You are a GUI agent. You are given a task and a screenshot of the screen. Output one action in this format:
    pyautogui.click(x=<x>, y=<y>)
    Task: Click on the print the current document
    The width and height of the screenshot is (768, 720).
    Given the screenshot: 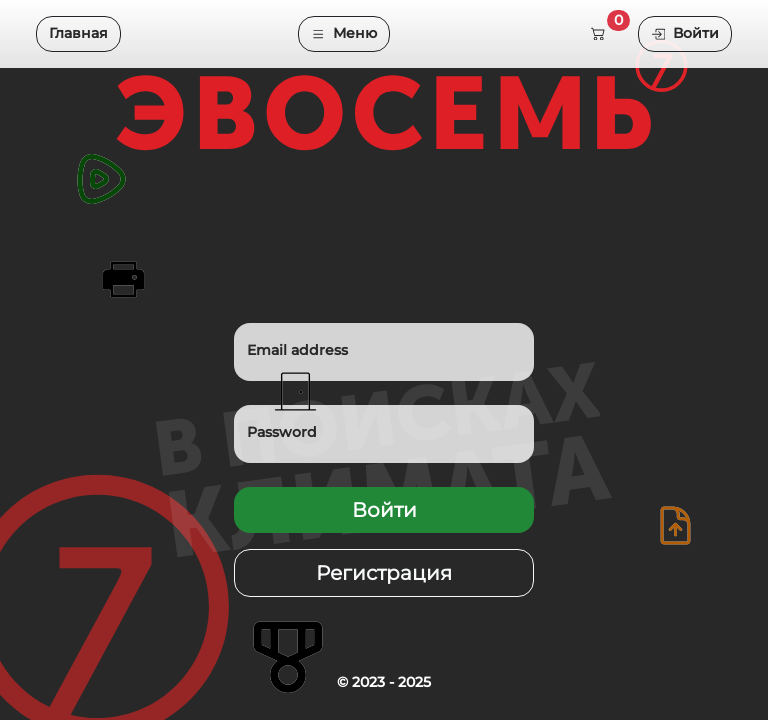 What is the action you would take?
    pyautogui.click(x=123, y=279)
    